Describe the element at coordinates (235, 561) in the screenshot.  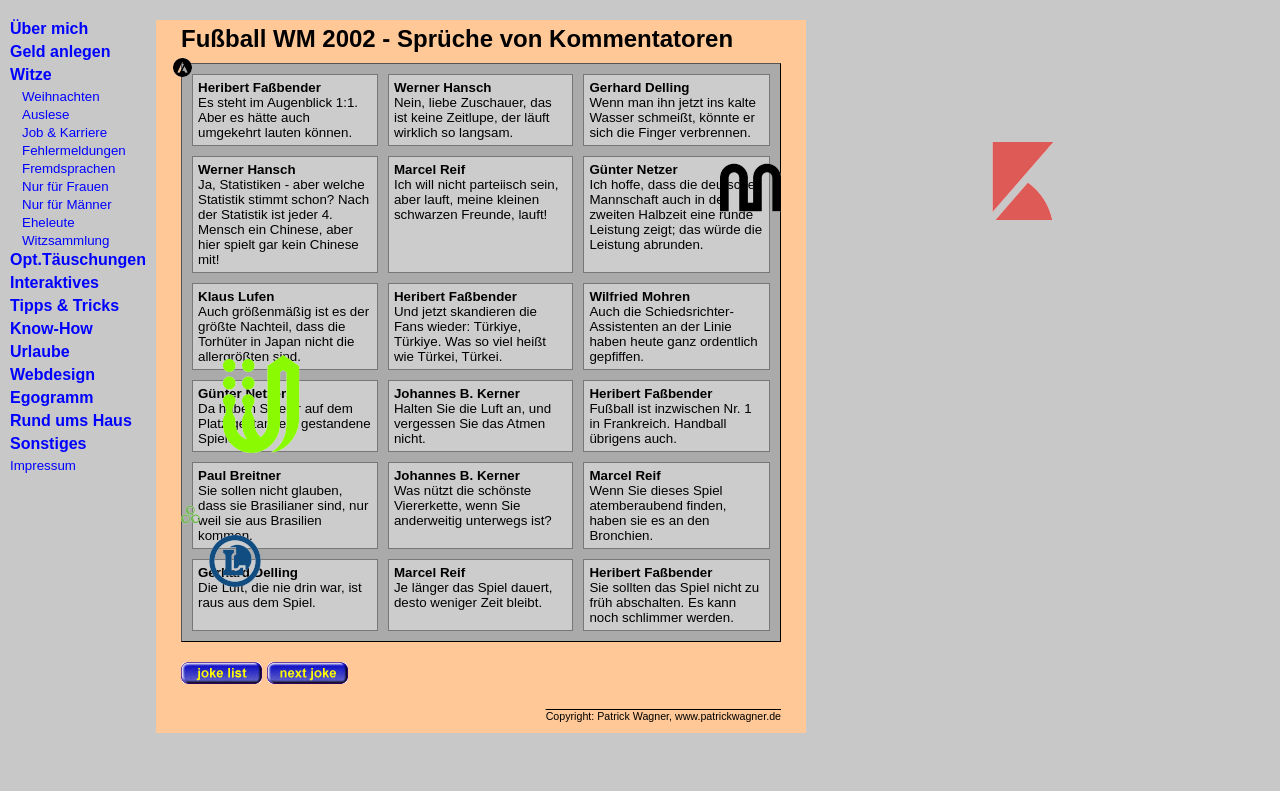
I see `E.Leclerc brand logo` at that location.